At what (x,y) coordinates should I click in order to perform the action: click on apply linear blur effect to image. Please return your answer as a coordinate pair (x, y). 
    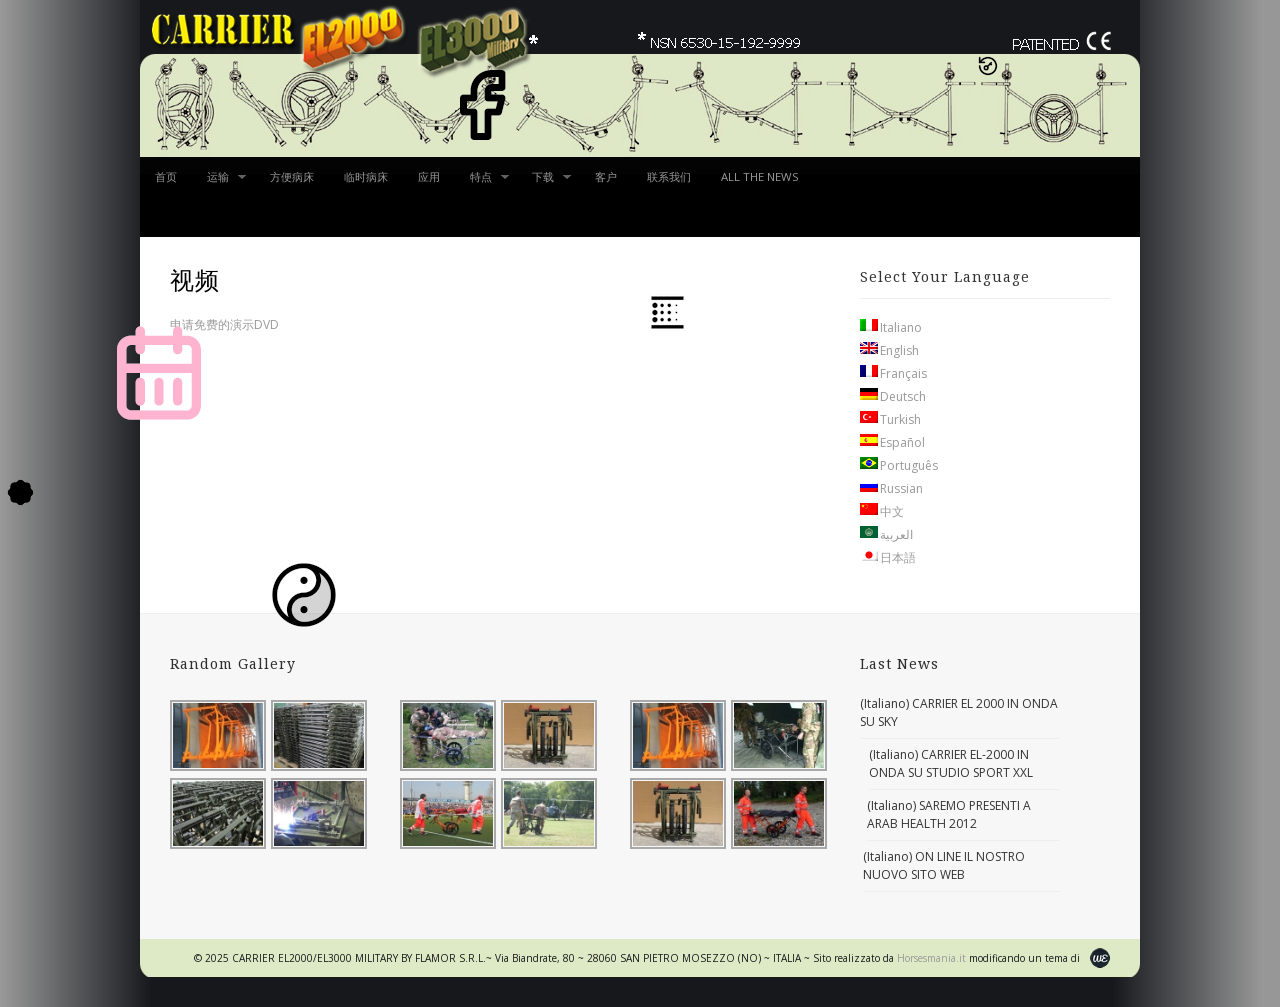
    Looking at the image, I should click on (667, 312).